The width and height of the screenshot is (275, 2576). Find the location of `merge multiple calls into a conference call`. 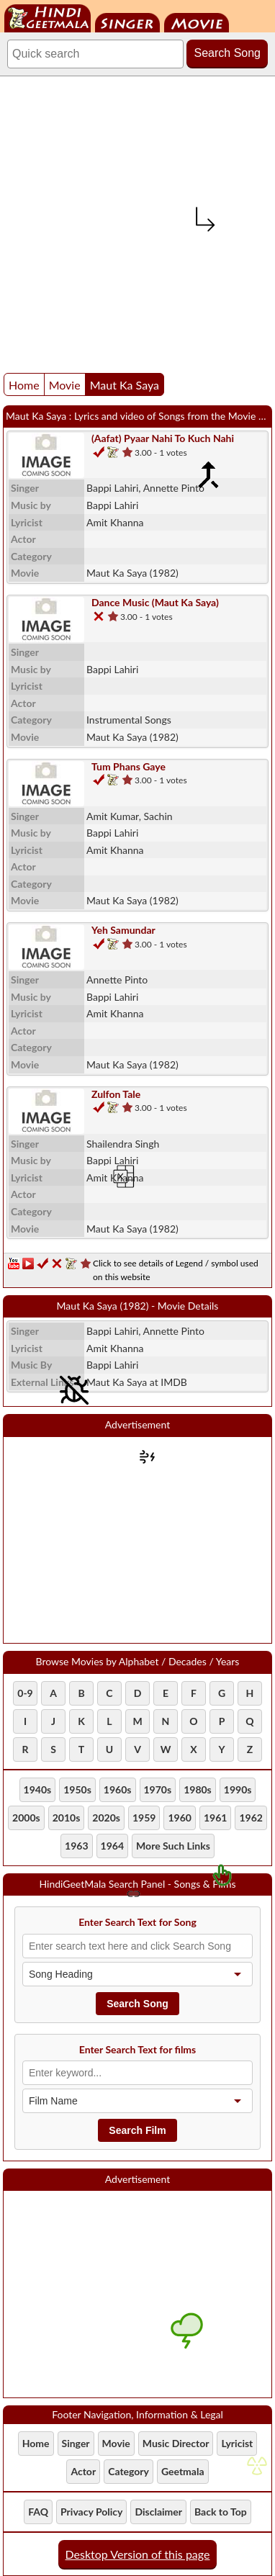

merge multiple calls into a conference call is located at coordinates (208, 474).